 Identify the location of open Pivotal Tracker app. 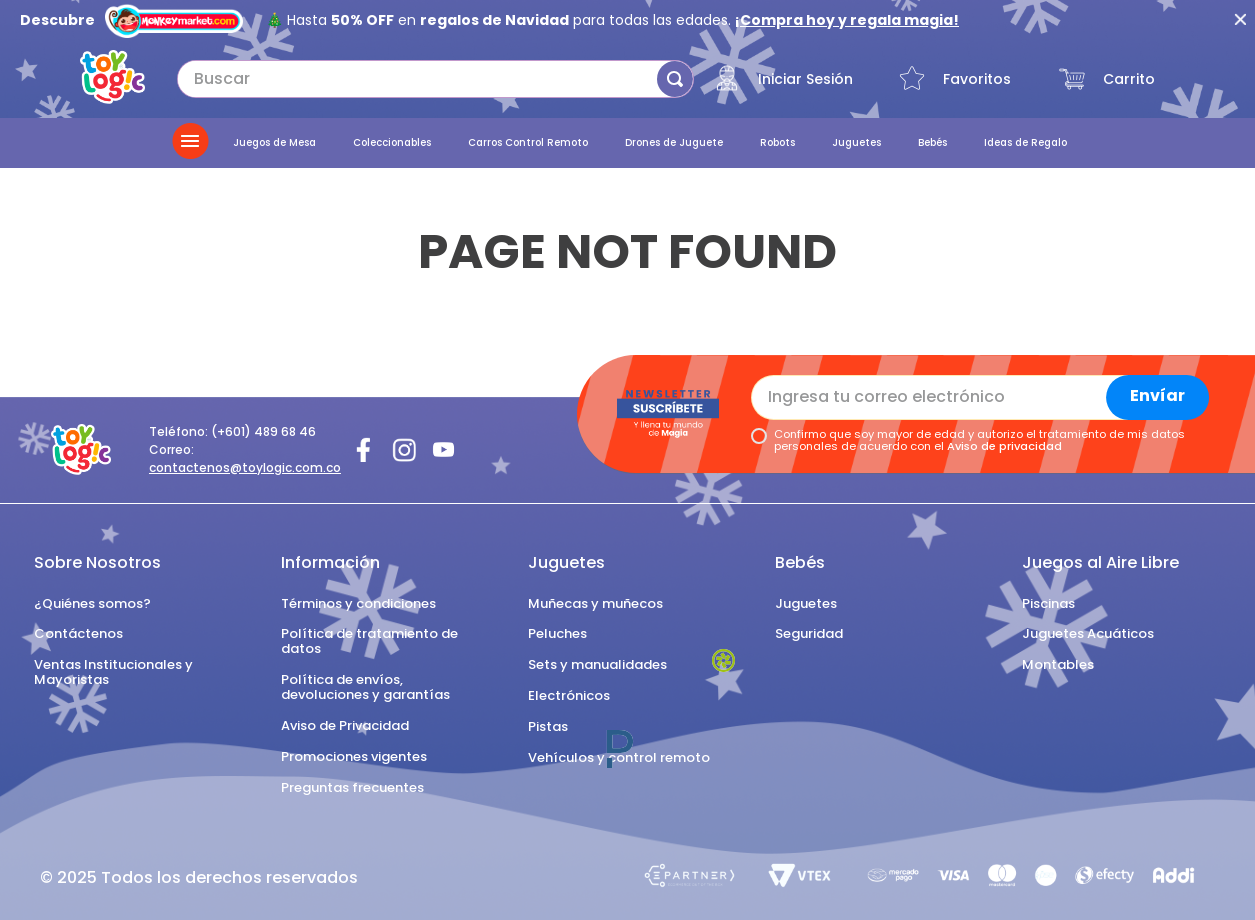
(723, 660).